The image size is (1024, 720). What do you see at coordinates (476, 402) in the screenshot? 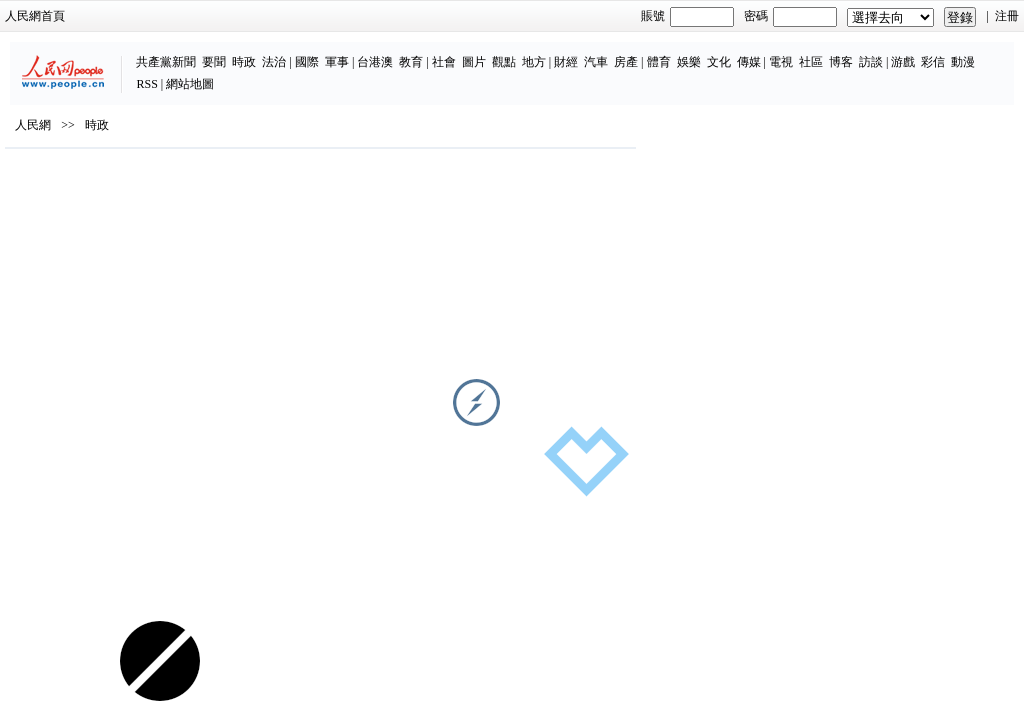
I see `socket.io branding or integration` at bounding box center [476, 402].